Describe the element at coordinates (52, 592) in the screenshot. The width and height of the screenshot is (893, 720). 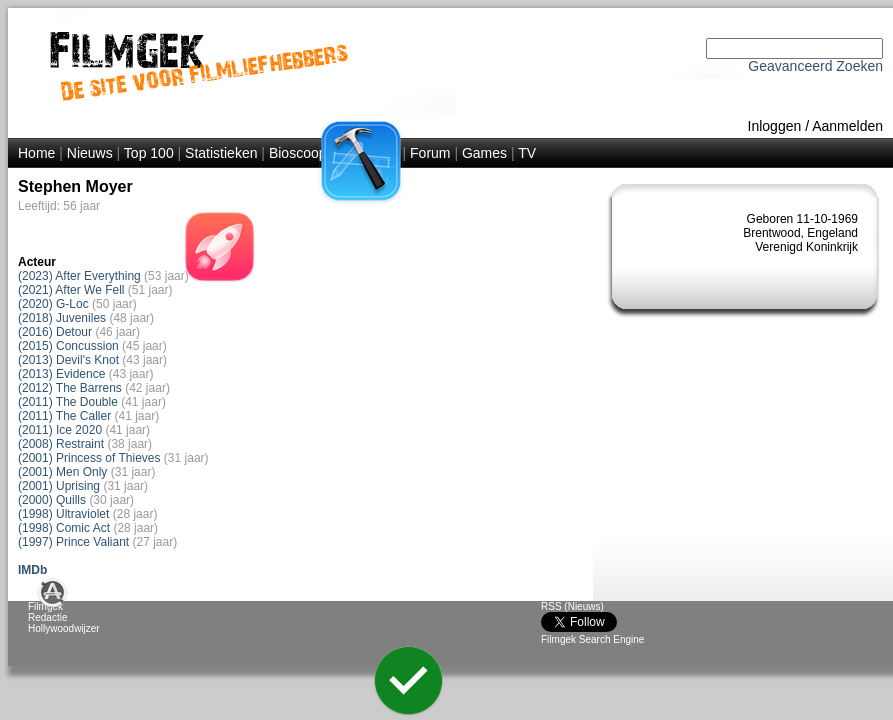
I see `open the software update manager` at that location.